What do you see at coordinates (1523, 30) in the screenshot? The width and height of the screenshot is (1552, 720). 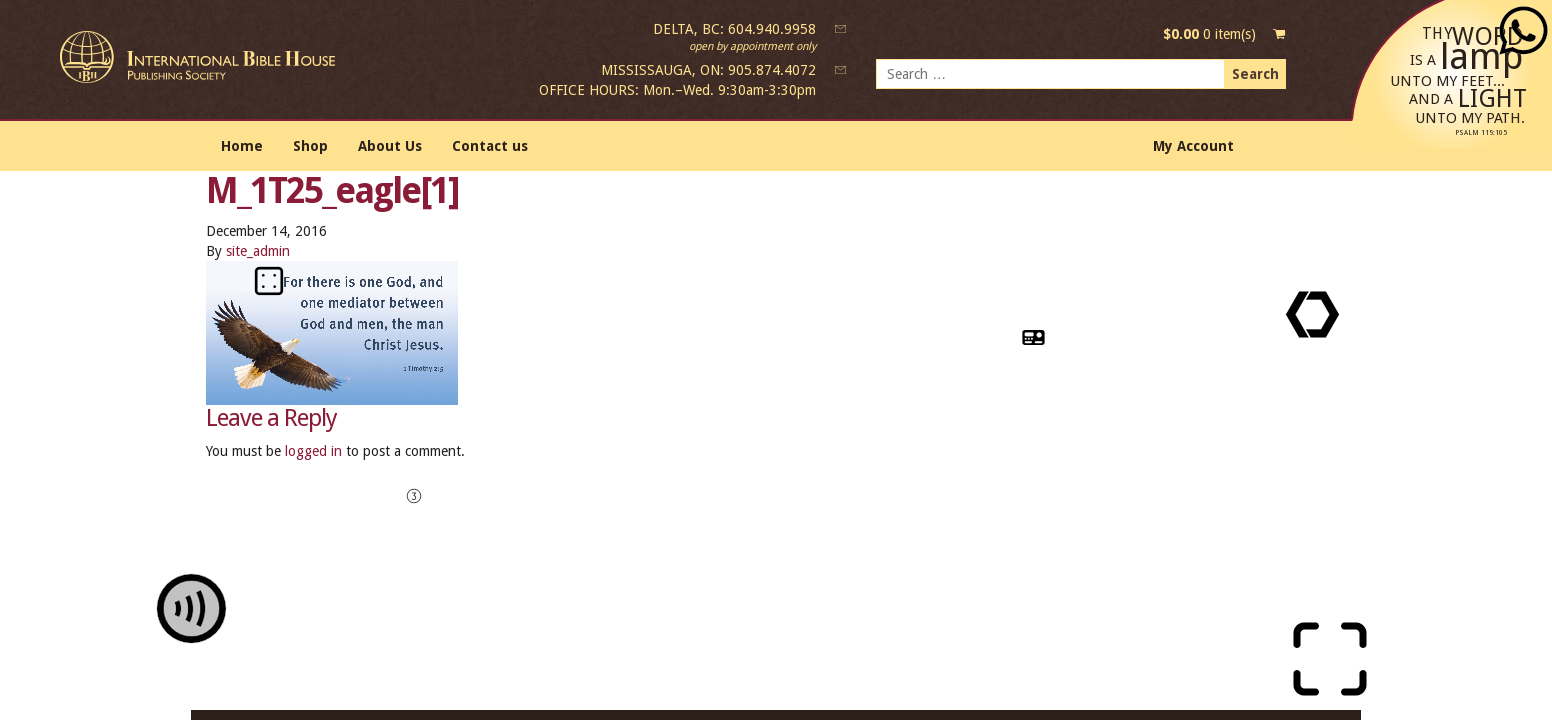 I see `open WhatsApp messaging app` at bounding box center [1523, 30].